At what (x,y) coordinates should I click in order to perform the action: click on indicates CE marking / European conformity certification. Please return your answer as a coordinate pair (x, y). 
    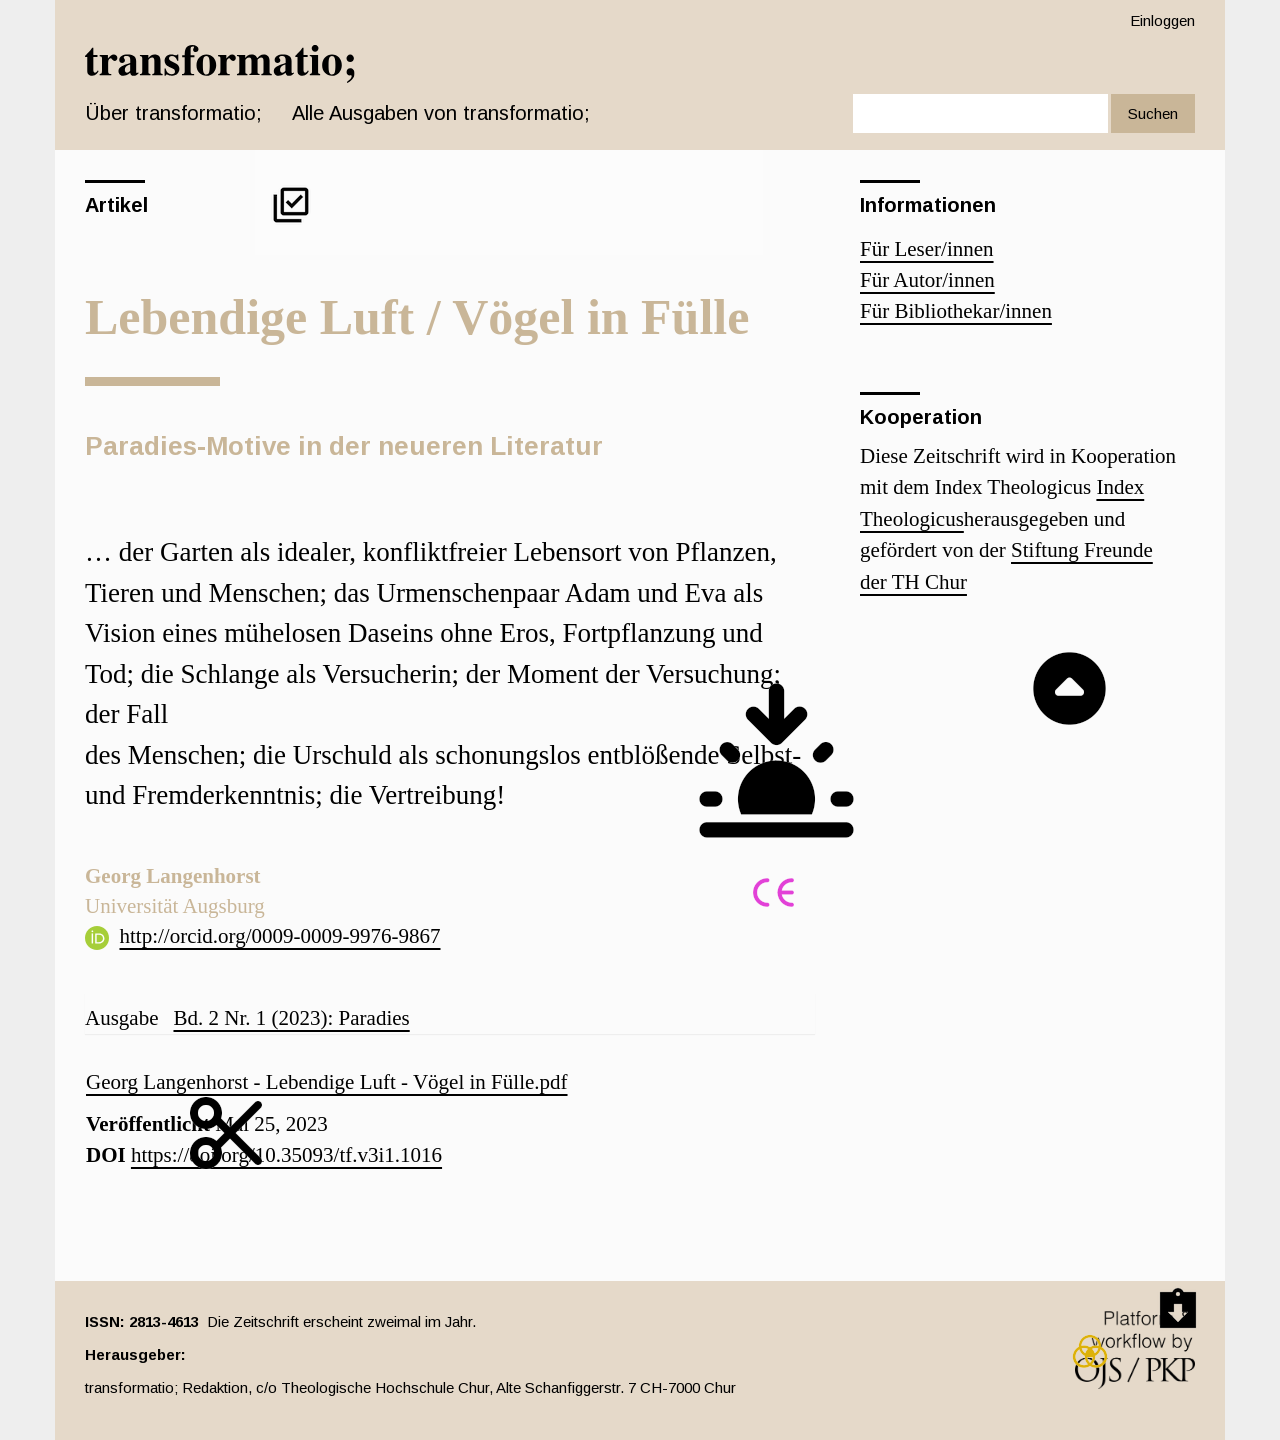
    Looking at the image, I should click on (773, 892).